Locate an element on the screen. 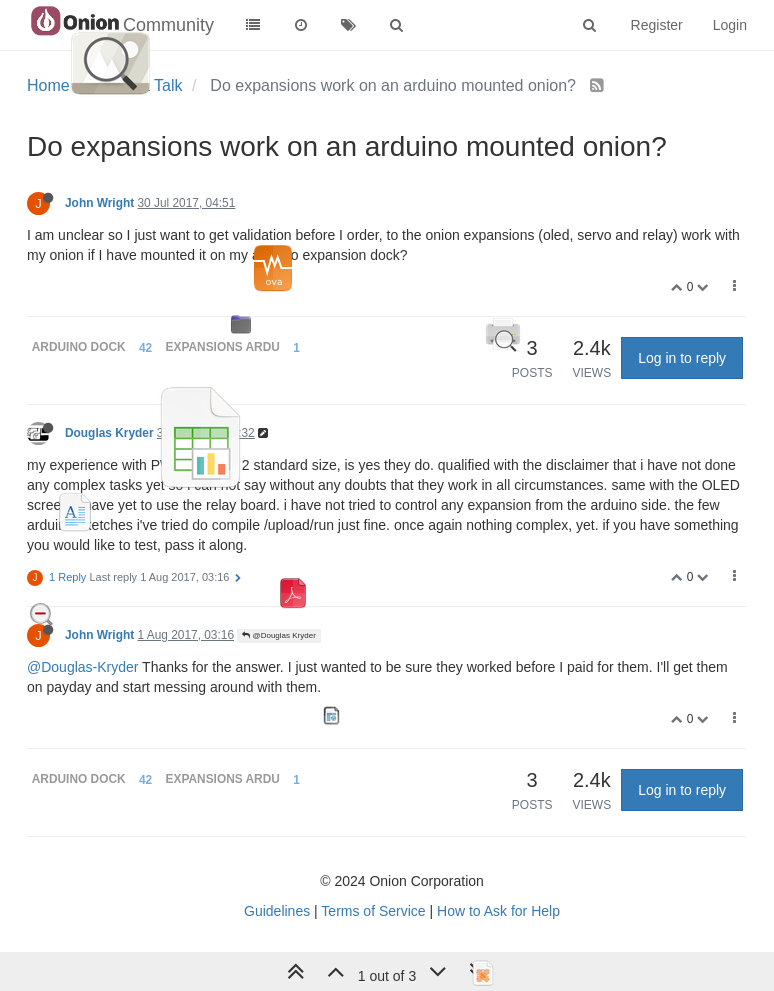 The height and width of the screenshot is (991, 774). zoom out of the current view is located at coordinates (41, 614).